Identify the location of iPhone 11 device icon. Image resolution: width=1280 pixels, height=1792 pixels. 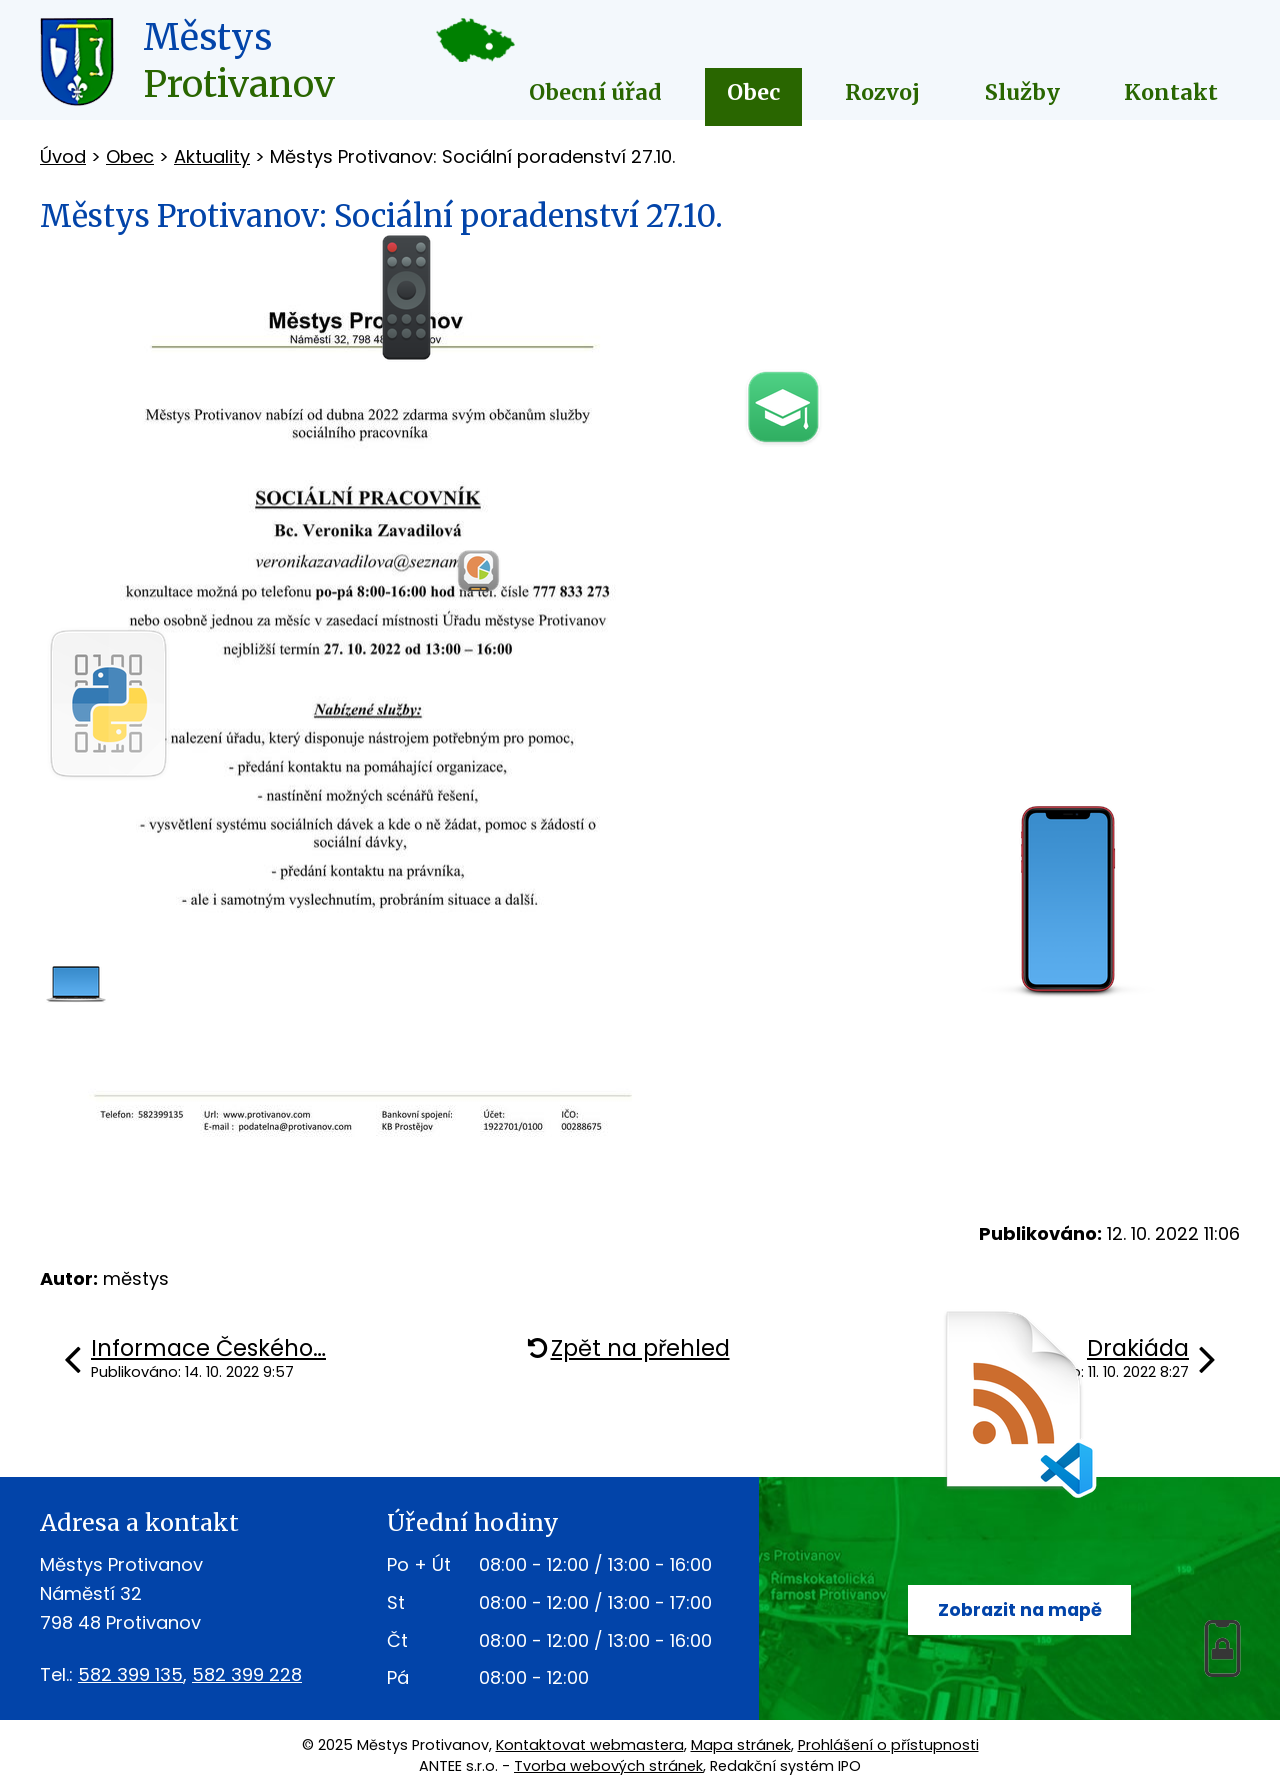
(1068, 902).